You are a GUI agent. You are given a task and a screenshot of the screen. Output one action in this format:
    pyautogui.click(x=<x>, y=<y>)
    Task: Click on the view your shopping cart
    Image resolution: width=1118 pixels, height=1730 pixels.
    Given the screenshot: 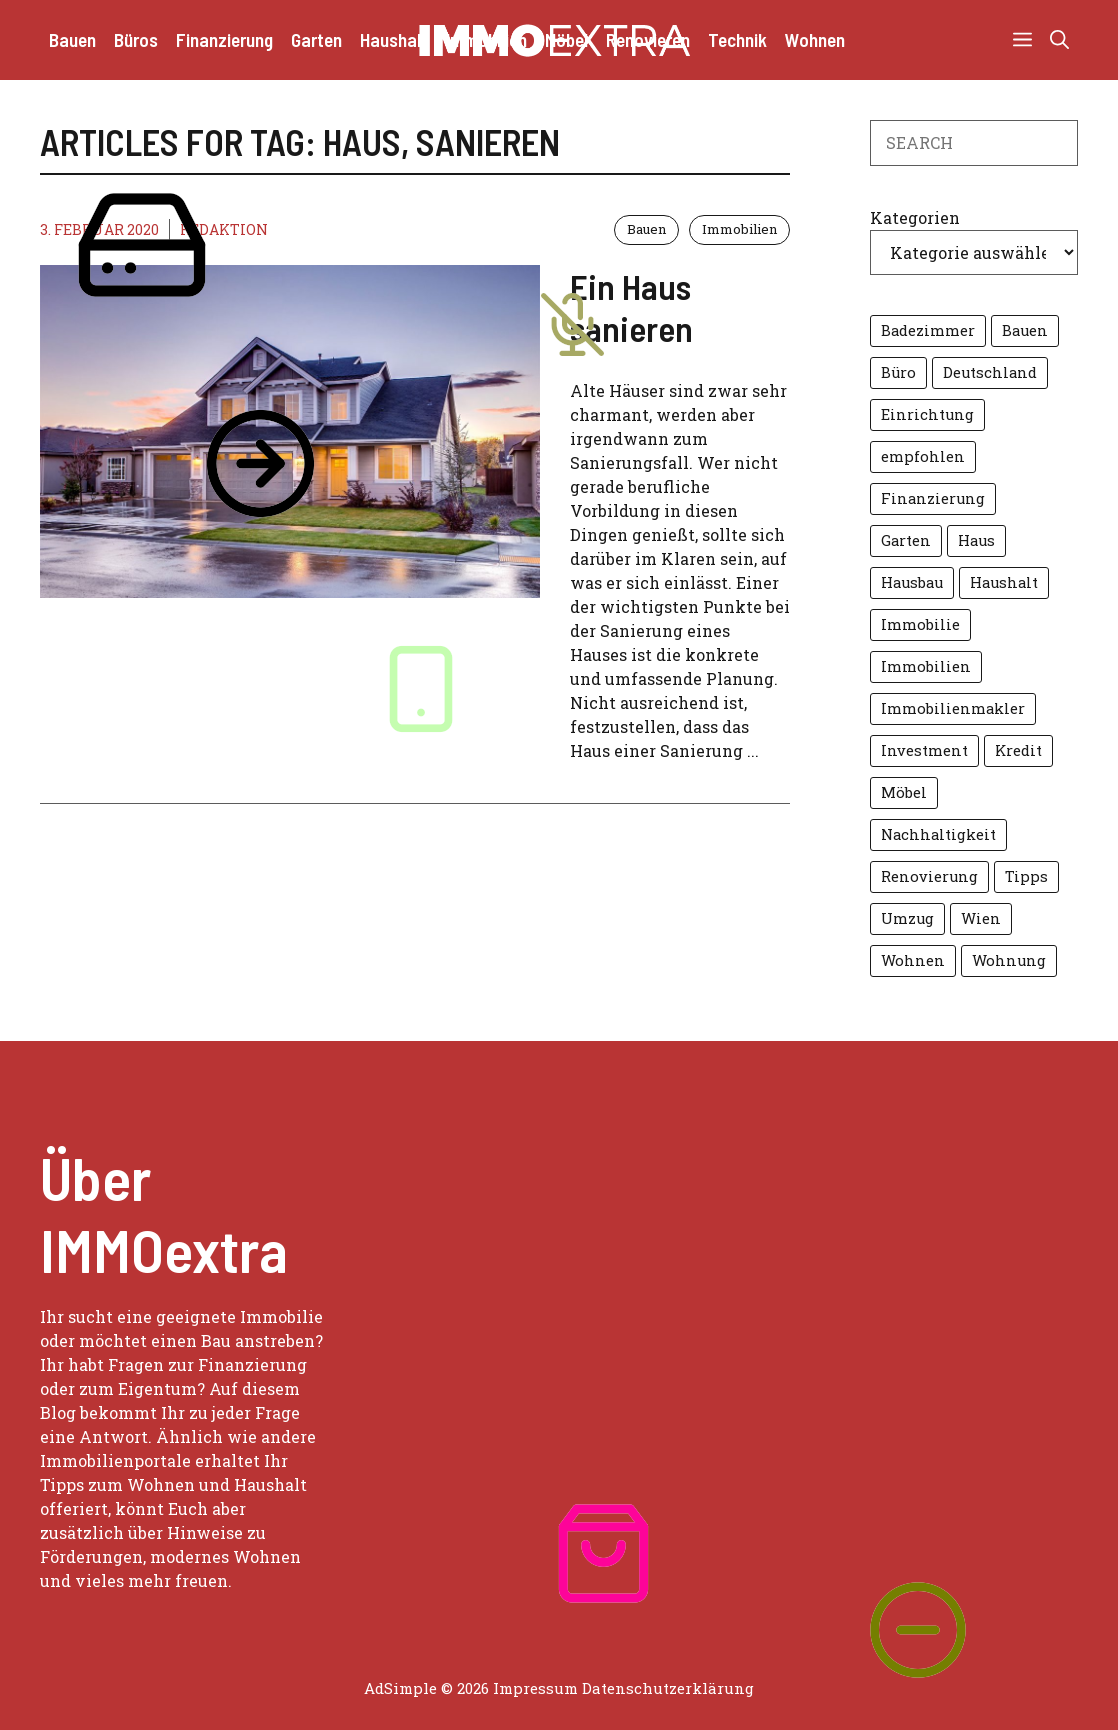 What is the action you would take?
    pyautogui.click(x=603, y=1553)
    